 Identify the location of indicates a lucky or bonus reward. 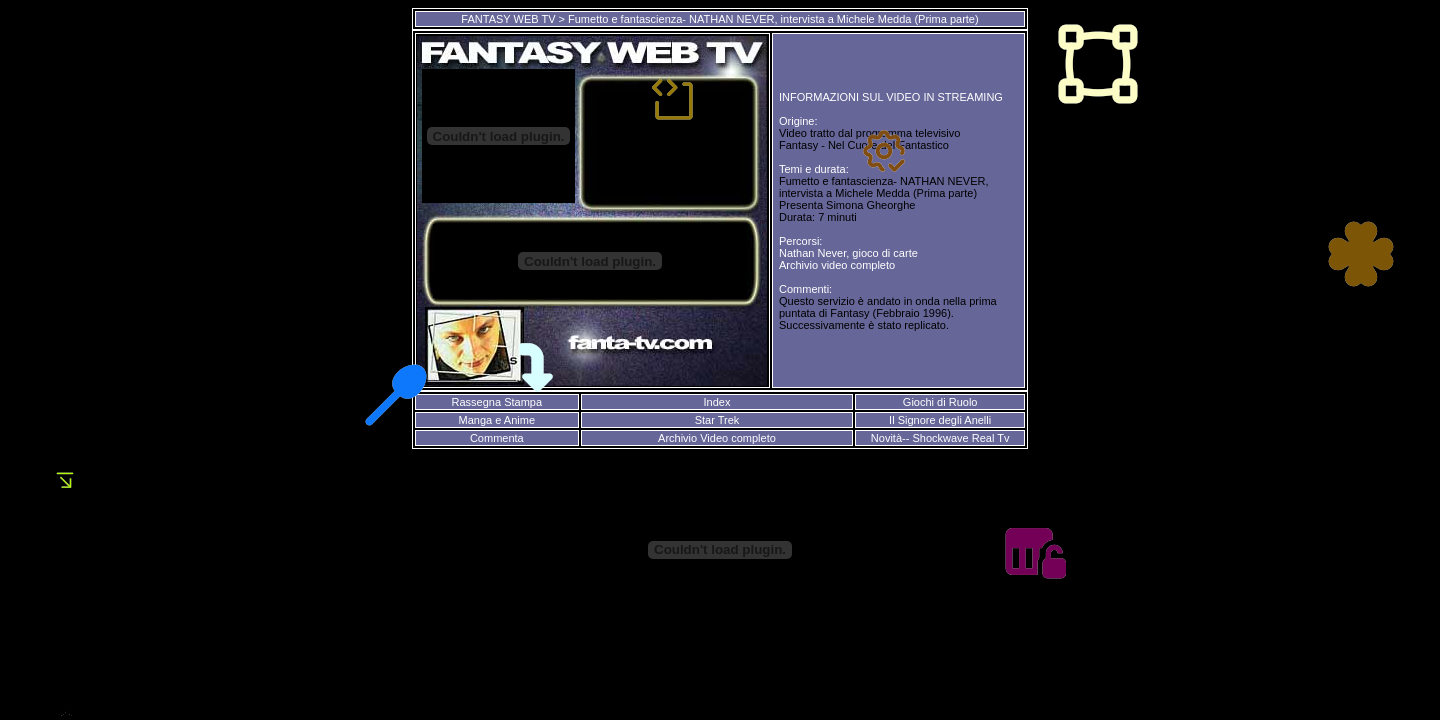
(1361, 254).